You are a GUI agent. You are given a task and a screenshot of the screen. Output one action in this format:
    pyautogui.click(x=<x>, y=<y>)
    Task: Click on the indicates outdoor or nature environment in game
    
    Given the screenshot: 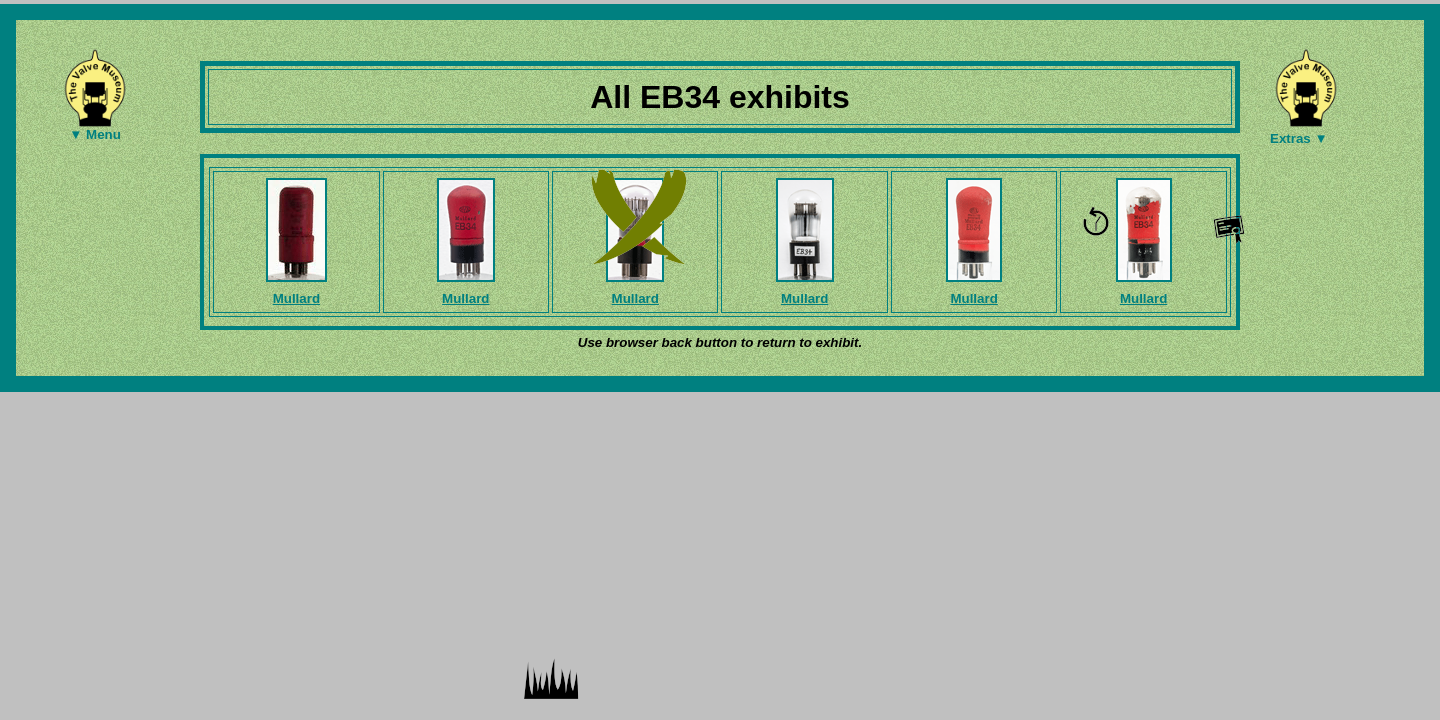 What is the action you would take?
    pyautogui.click(x=551, y=672)
    